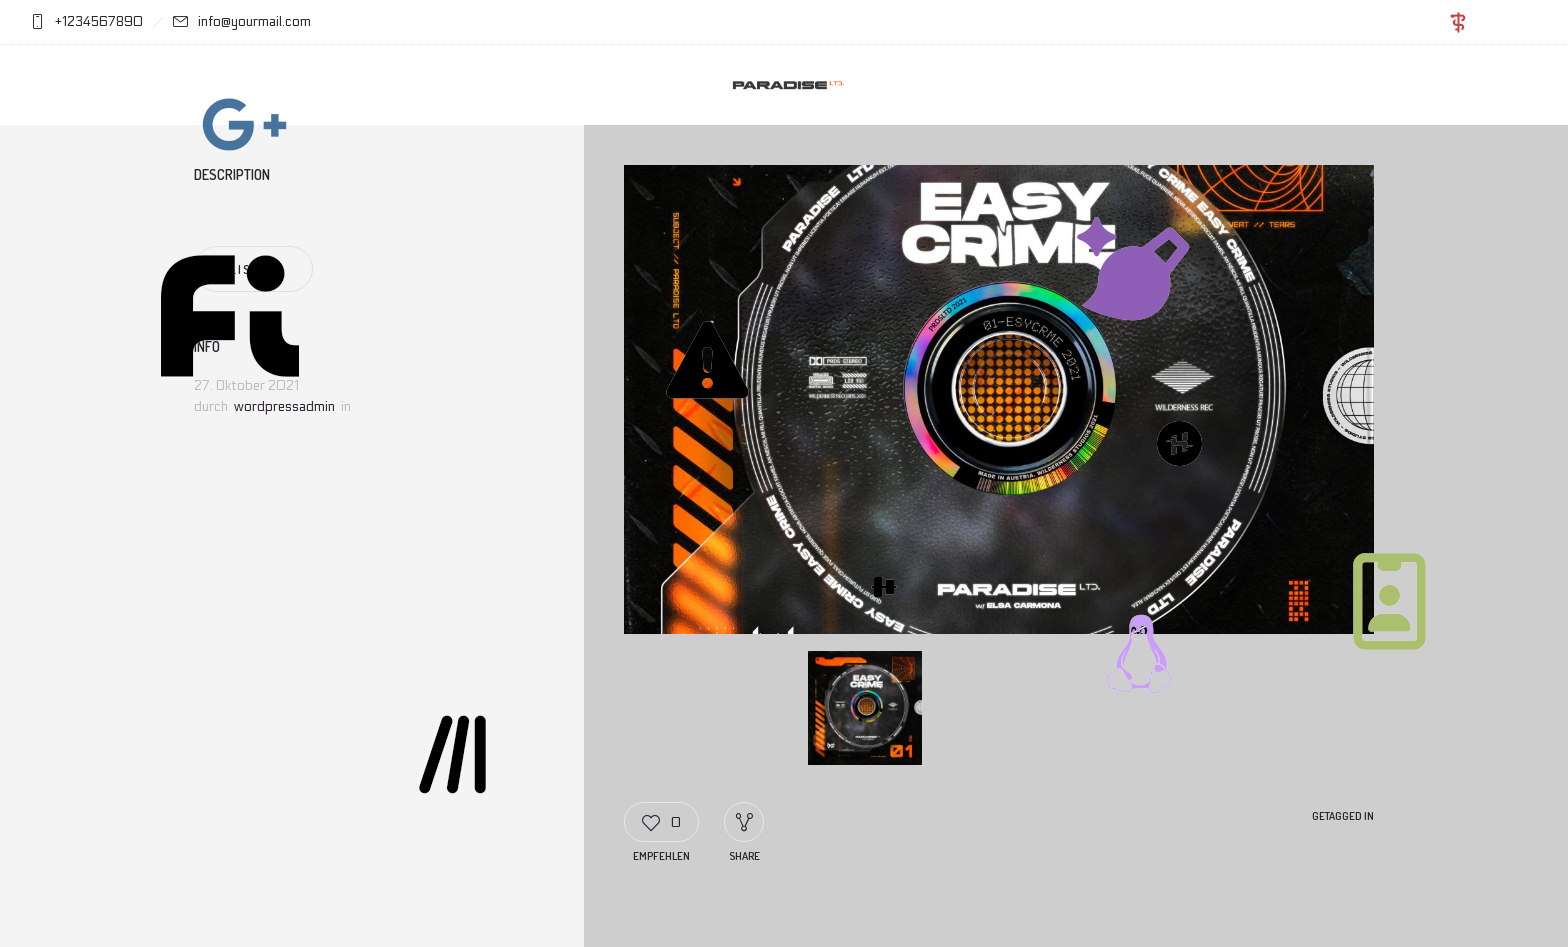 The image size is (1568, 947). Describe the element at coordinates (244, 124) in the screenshot. I see `google+ social media logo` at that location.